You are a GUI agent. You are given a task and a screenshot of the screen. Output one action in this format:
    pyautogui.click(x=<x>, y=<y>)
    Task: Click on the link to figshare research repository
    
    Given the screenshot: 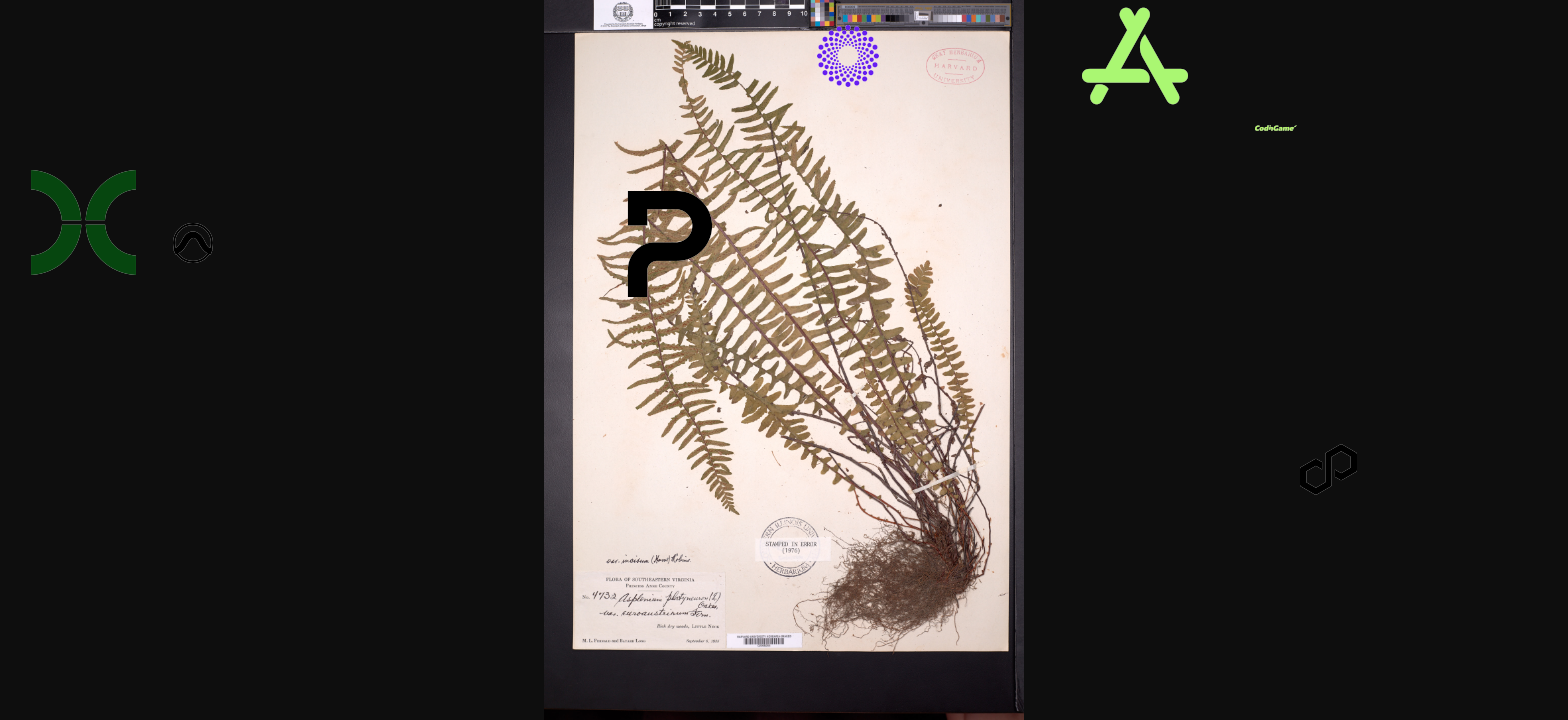 What is the action you would take?
    pyautogui.click(x=848, y=56)
    